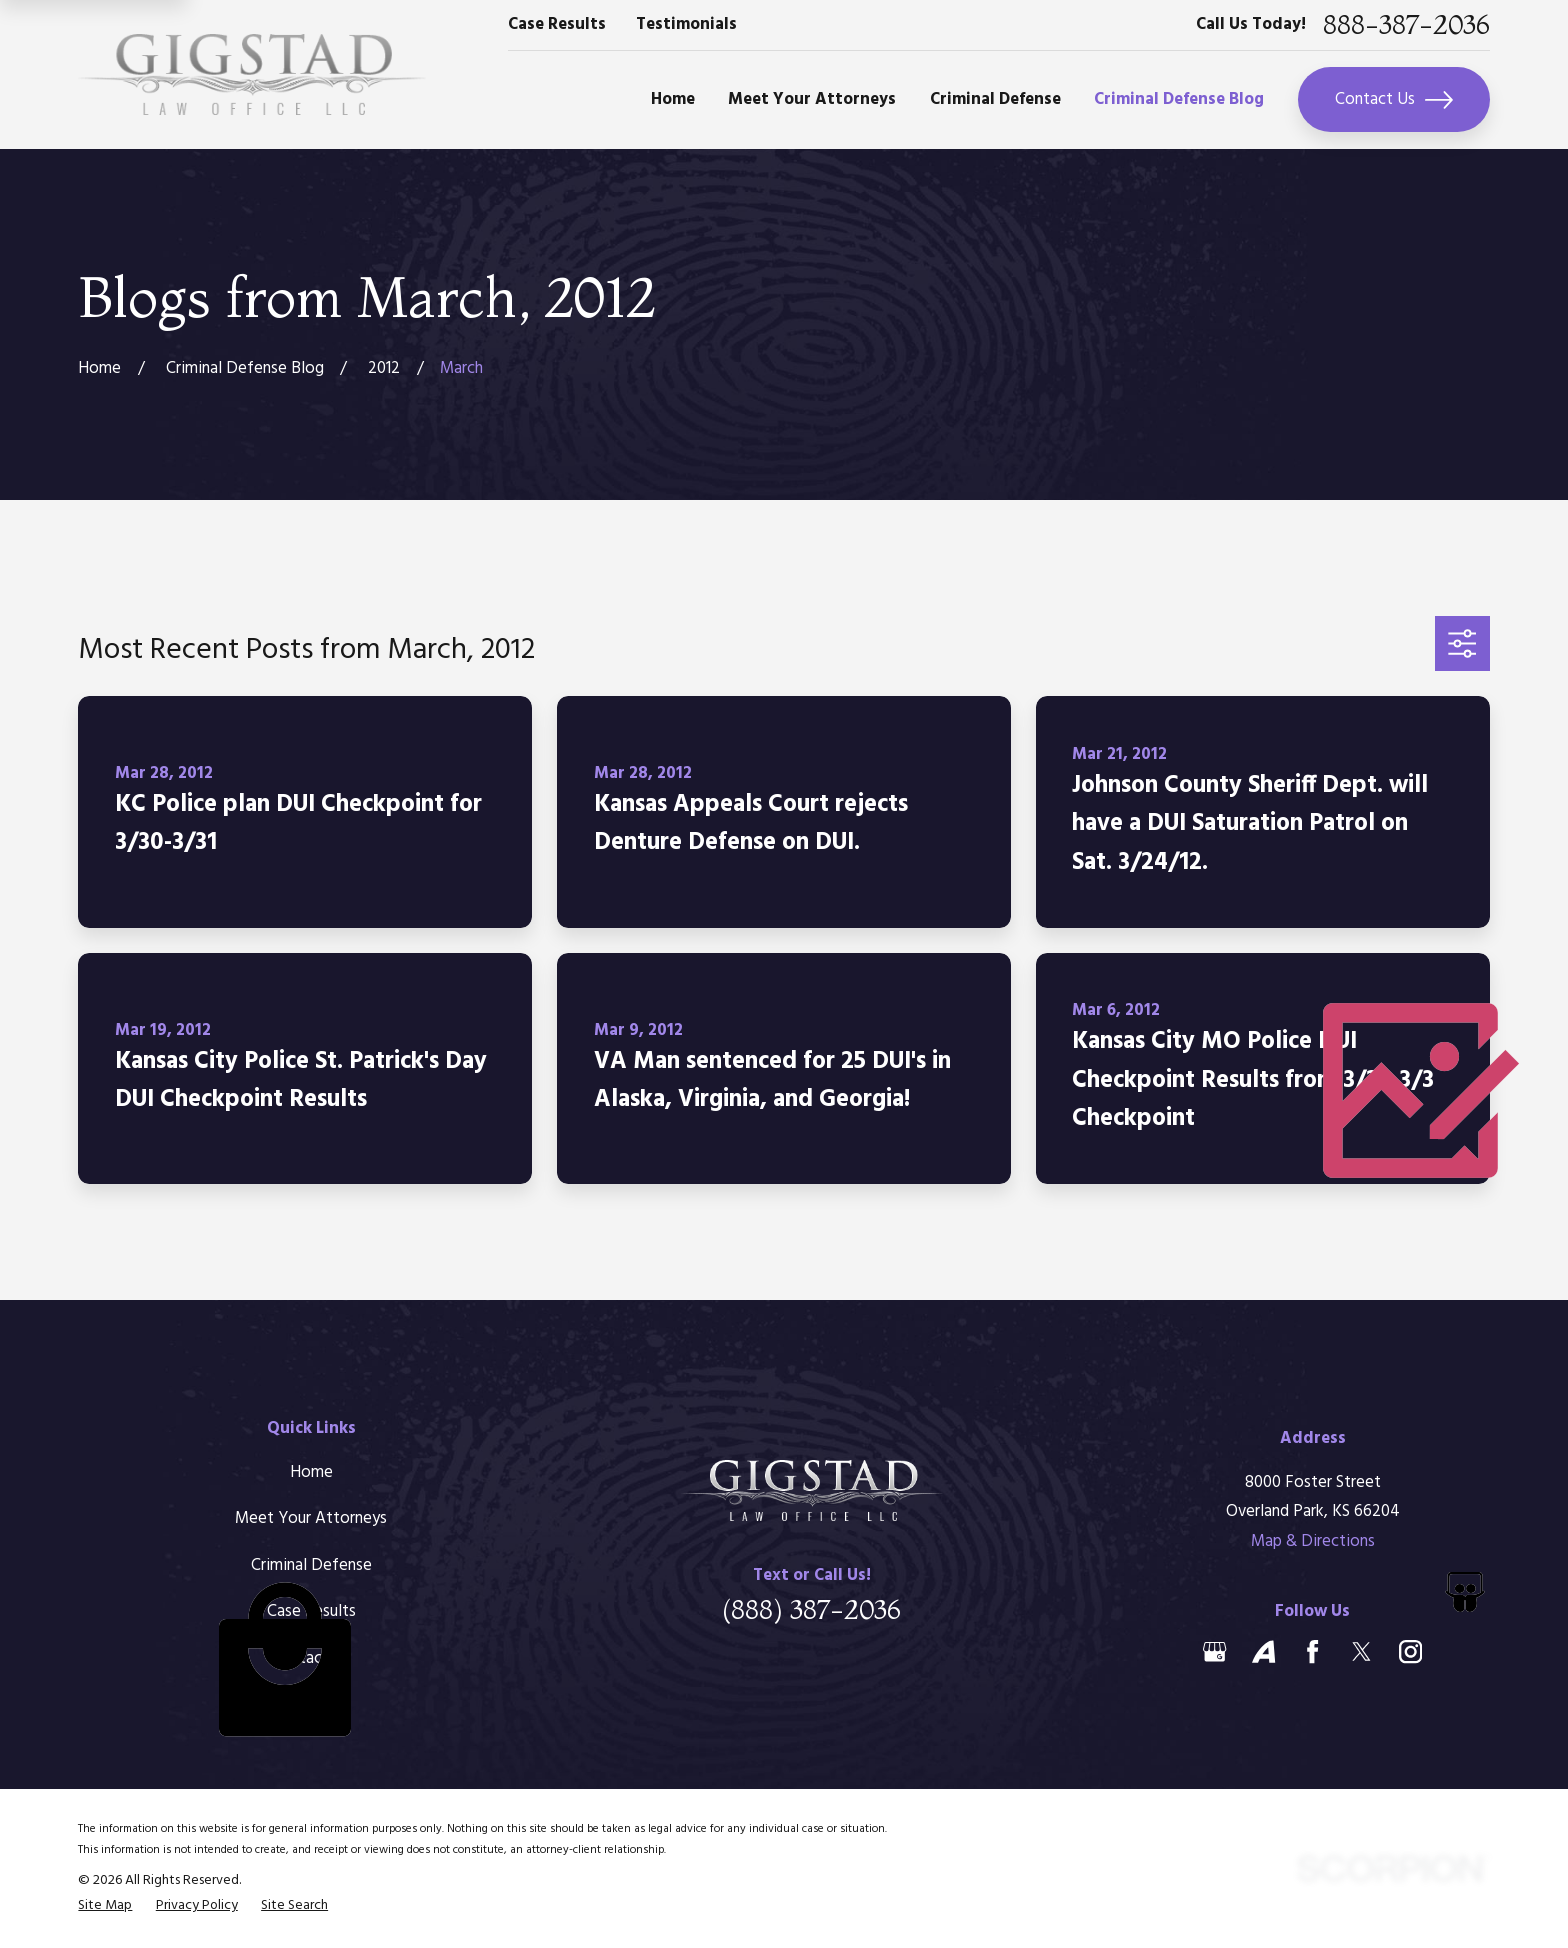  Describe the element at coordinates (1465, 1592) in the screenshot. I see `open slideshare` at that location.